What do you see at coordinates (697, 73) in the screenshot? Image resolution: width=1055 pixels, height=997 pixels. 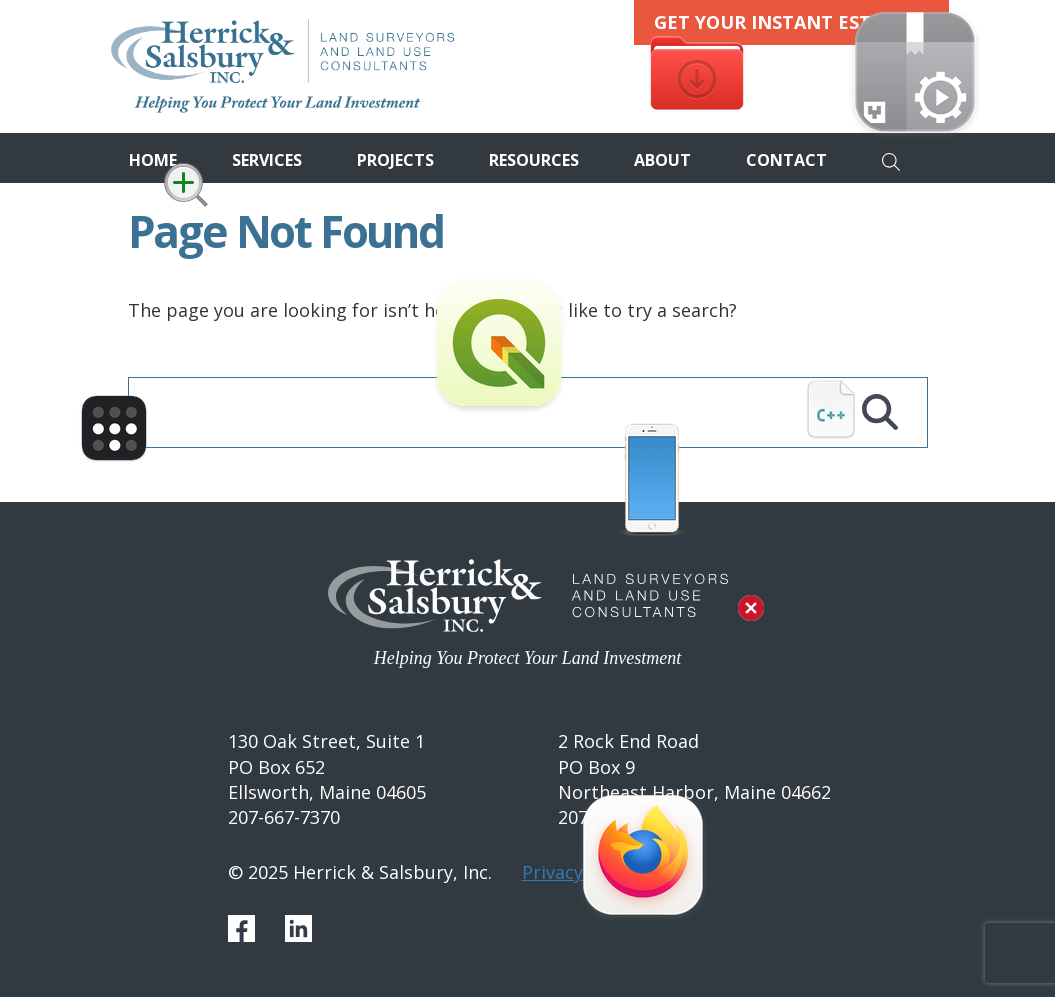 I see `access your downloads folder` at bounding box center [697, 73].